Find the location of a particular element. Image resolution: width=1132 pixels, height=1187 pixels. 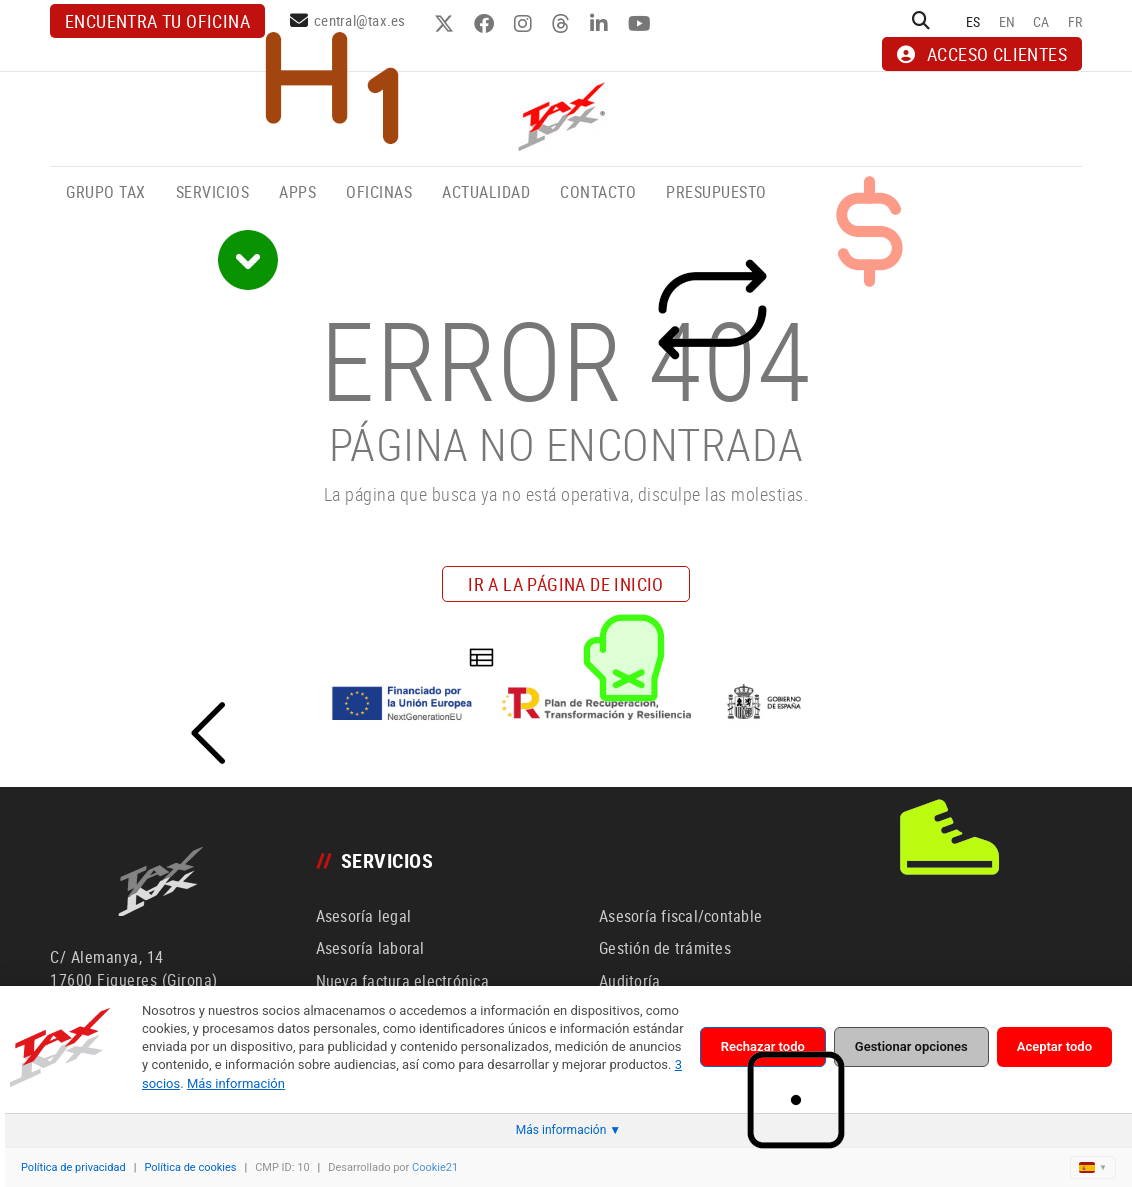

format text as heading level 1 is located at coordinates (329, 85).